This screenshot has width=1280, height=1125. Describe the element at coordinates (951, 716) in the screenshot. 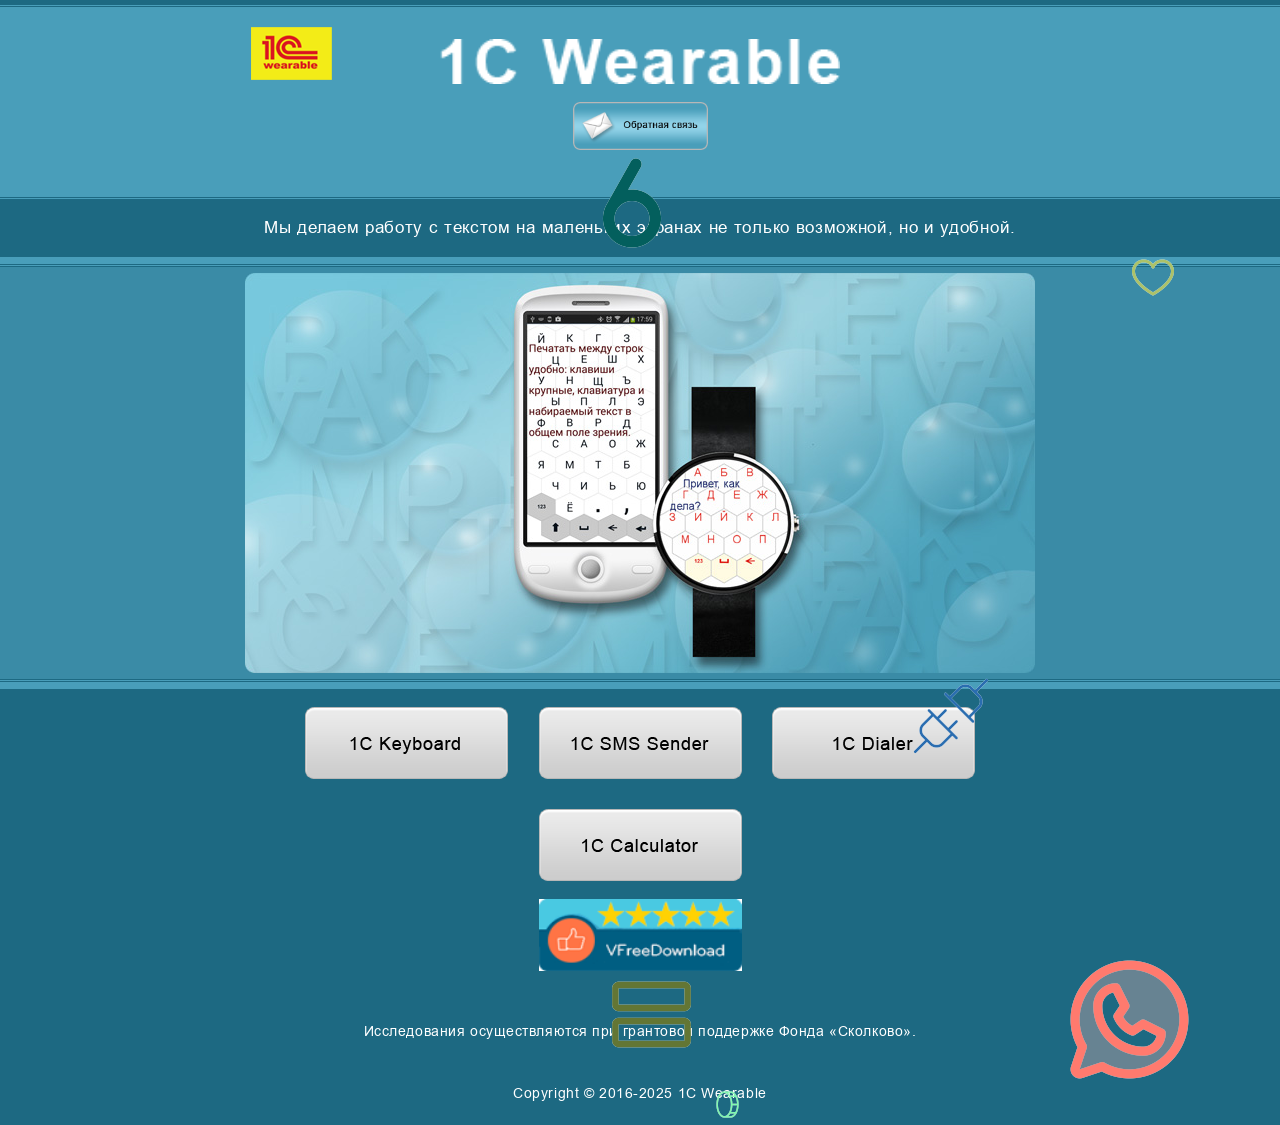

I see `connect or establish a connection between devices` at that location.